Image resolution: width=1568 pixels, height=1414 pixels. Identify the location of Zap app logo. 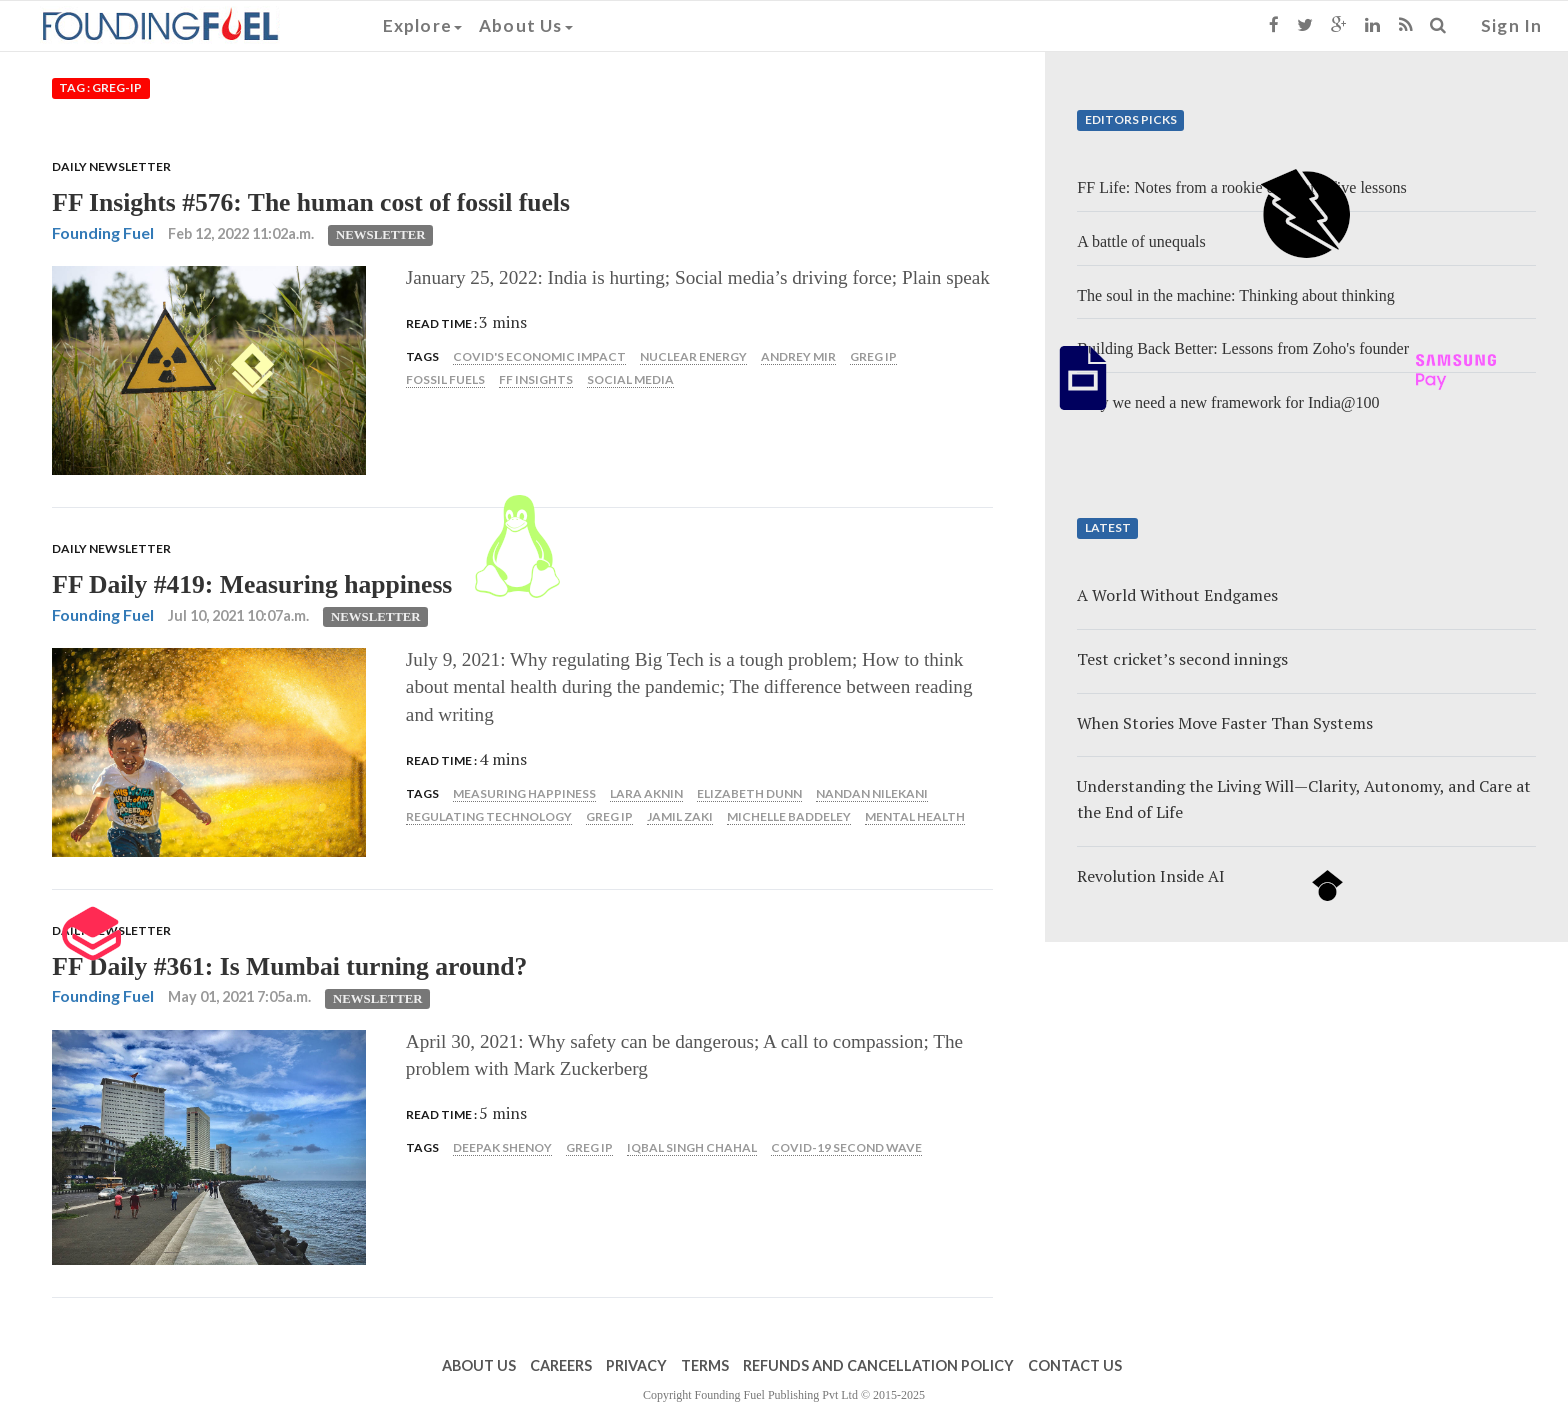
(1305, 213).